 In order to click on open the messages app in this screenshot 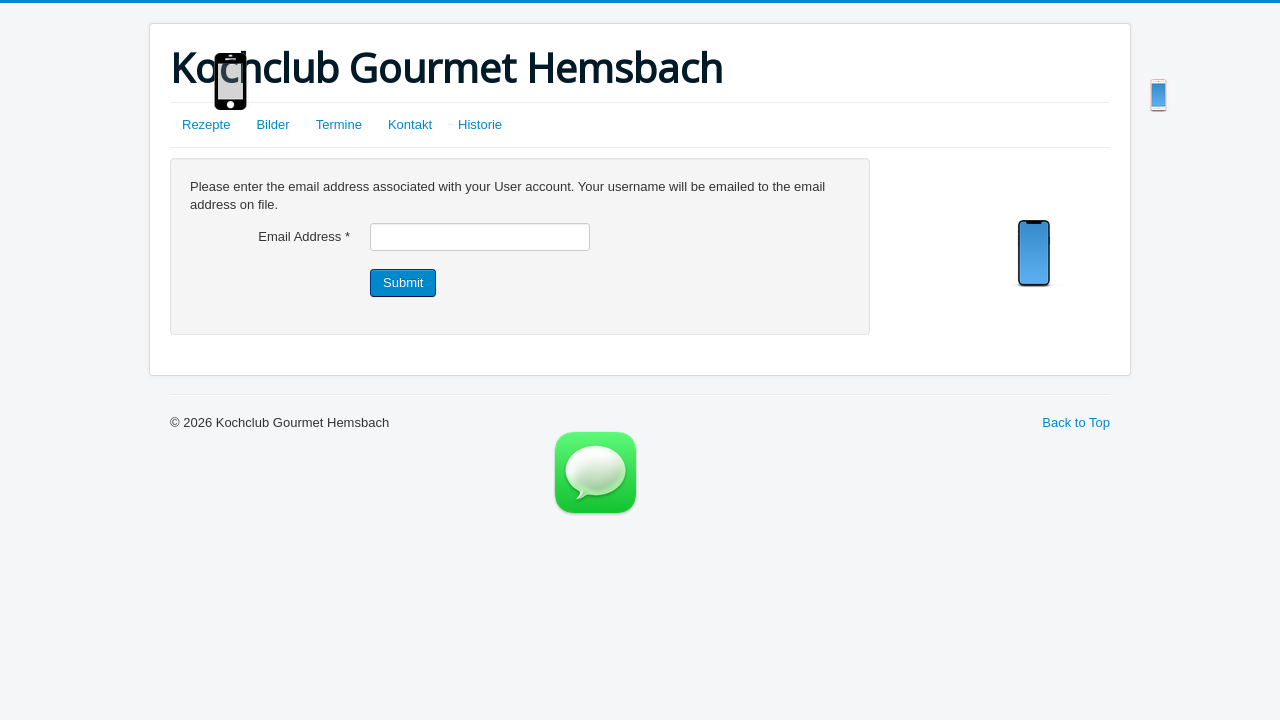, I will do `click(595, 472)`.